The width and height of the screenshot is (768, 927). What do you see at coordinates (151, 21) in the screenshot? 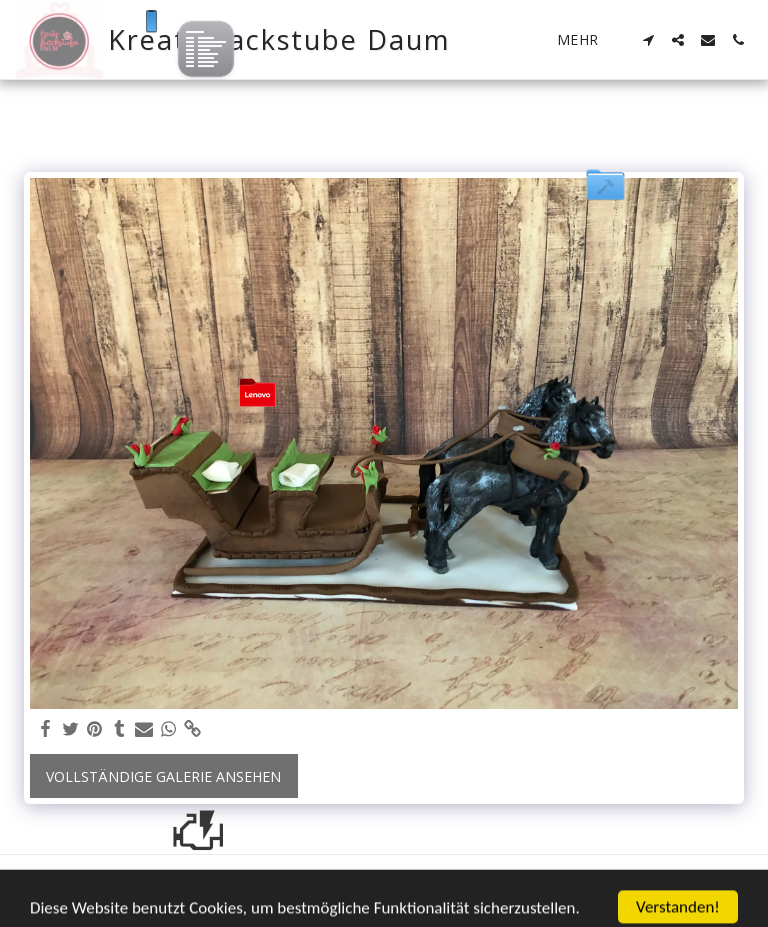
I see `iPhone XR device icon` at bounding box center [151, 21].